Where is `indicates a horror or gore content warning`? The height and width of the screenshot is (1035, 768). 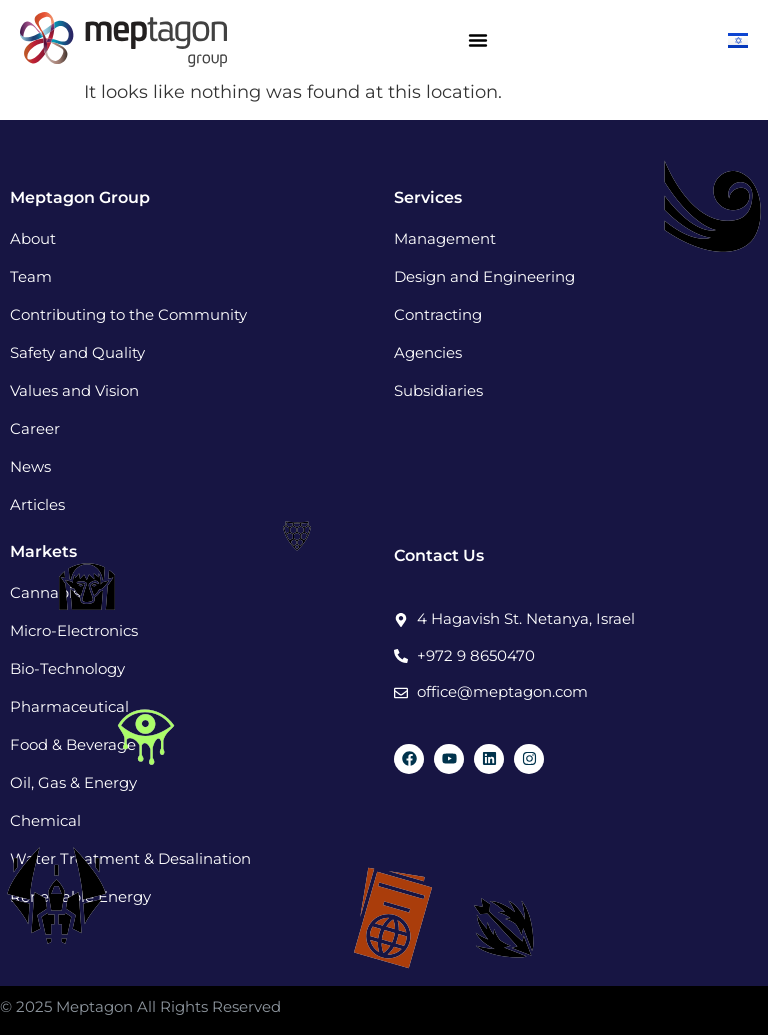 indicates a horror or gore content warning is located at coordinates (146, 737).